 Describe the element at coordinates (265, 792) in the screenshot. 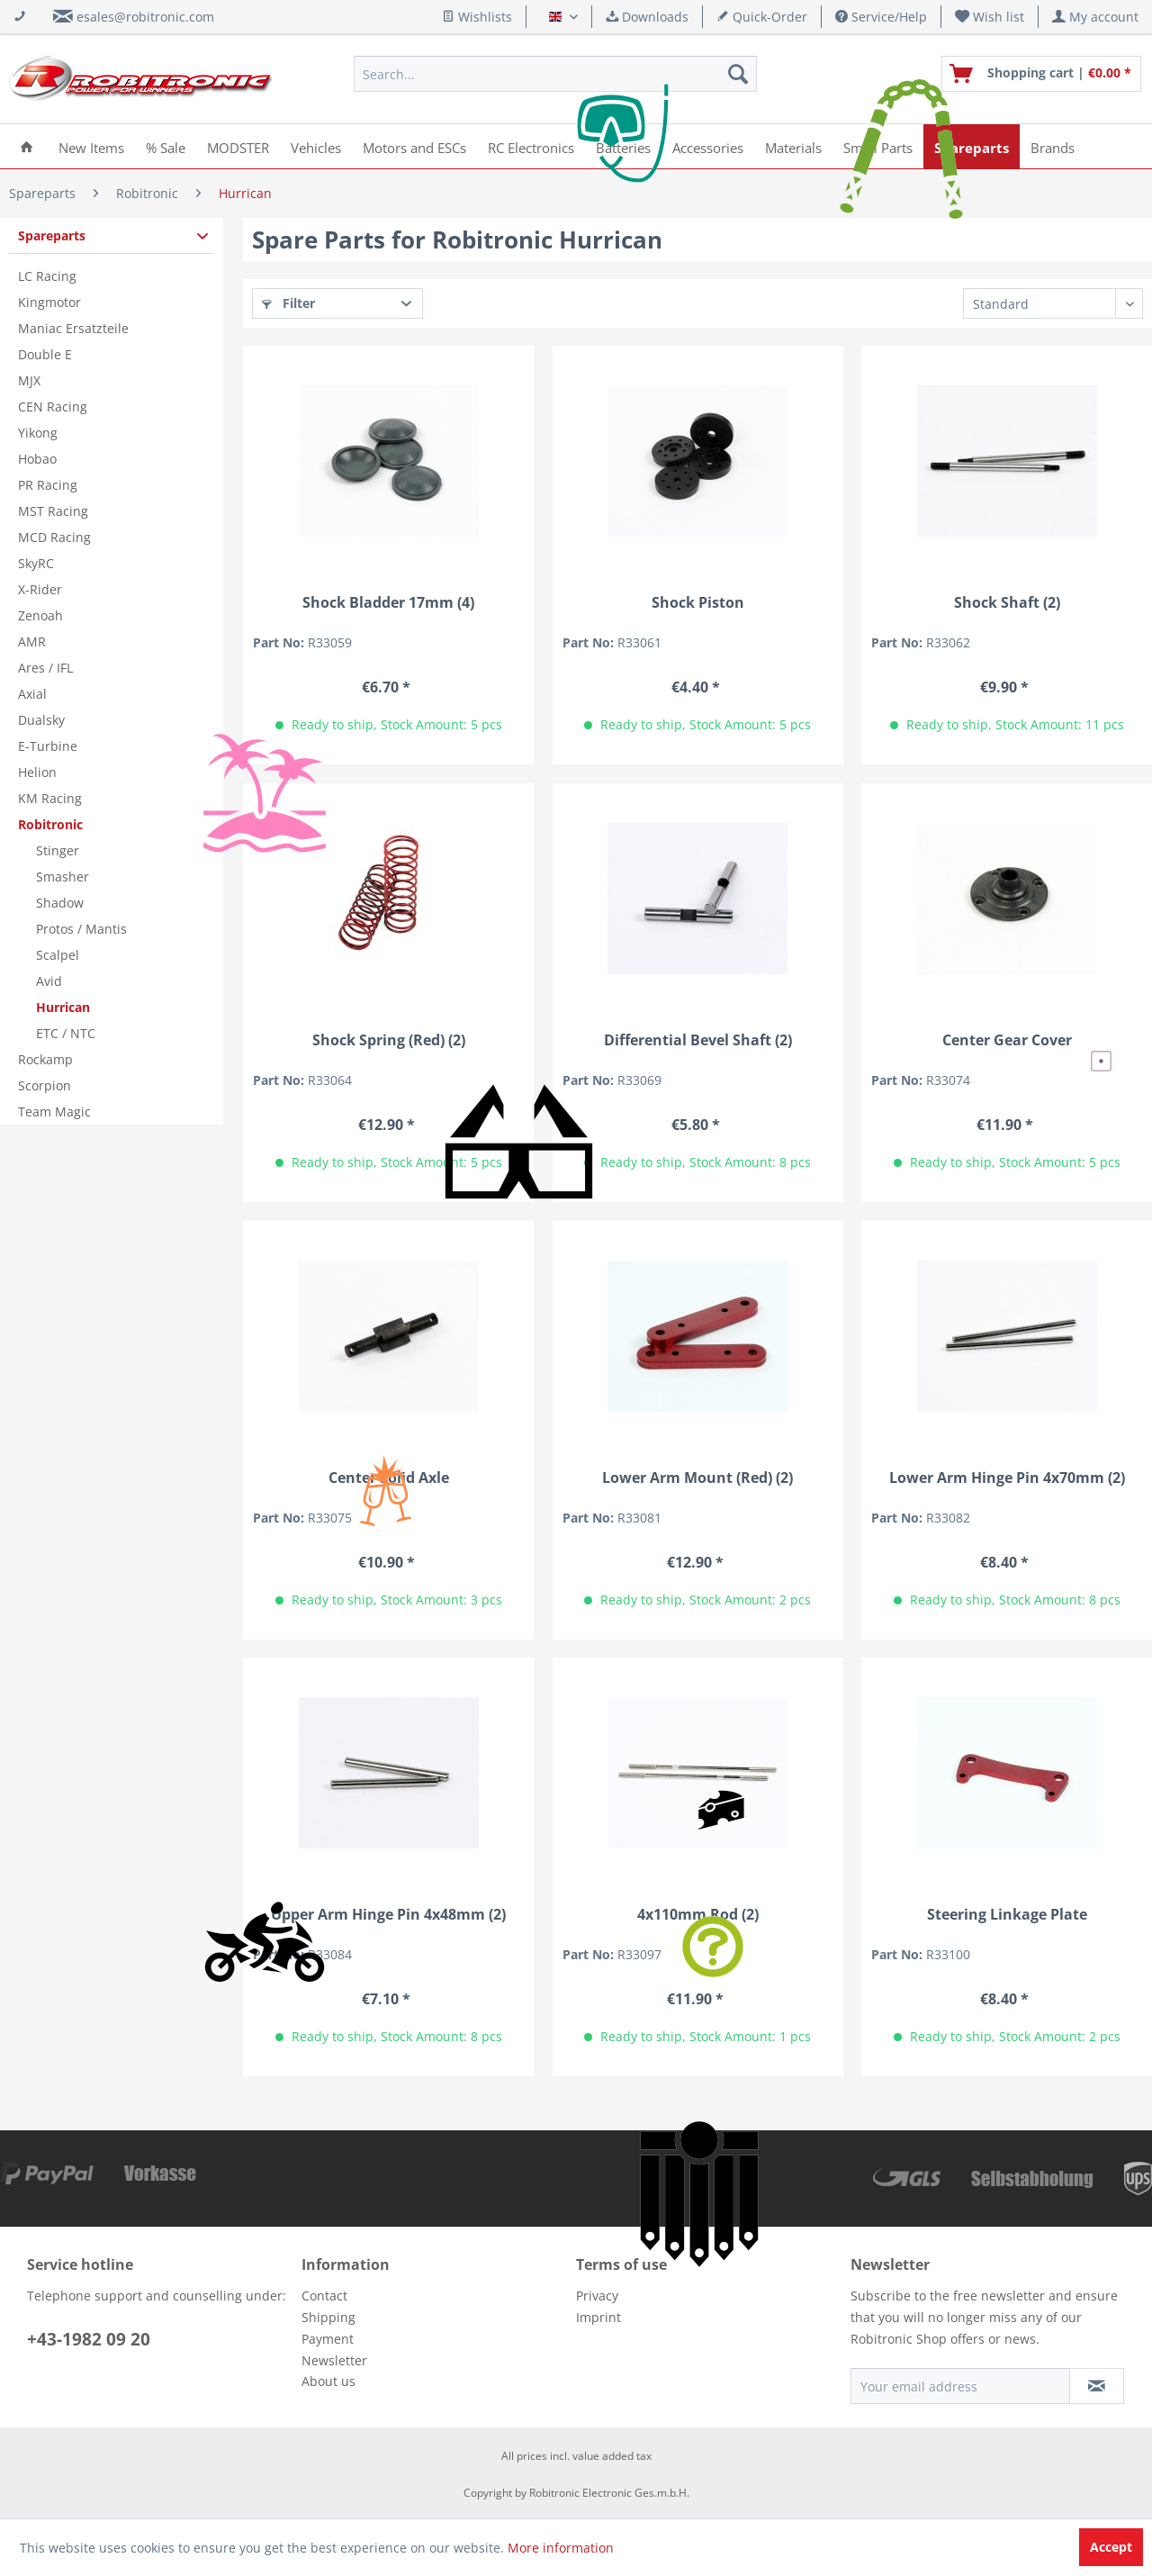

I see `navigate to island or beach location` at that location.